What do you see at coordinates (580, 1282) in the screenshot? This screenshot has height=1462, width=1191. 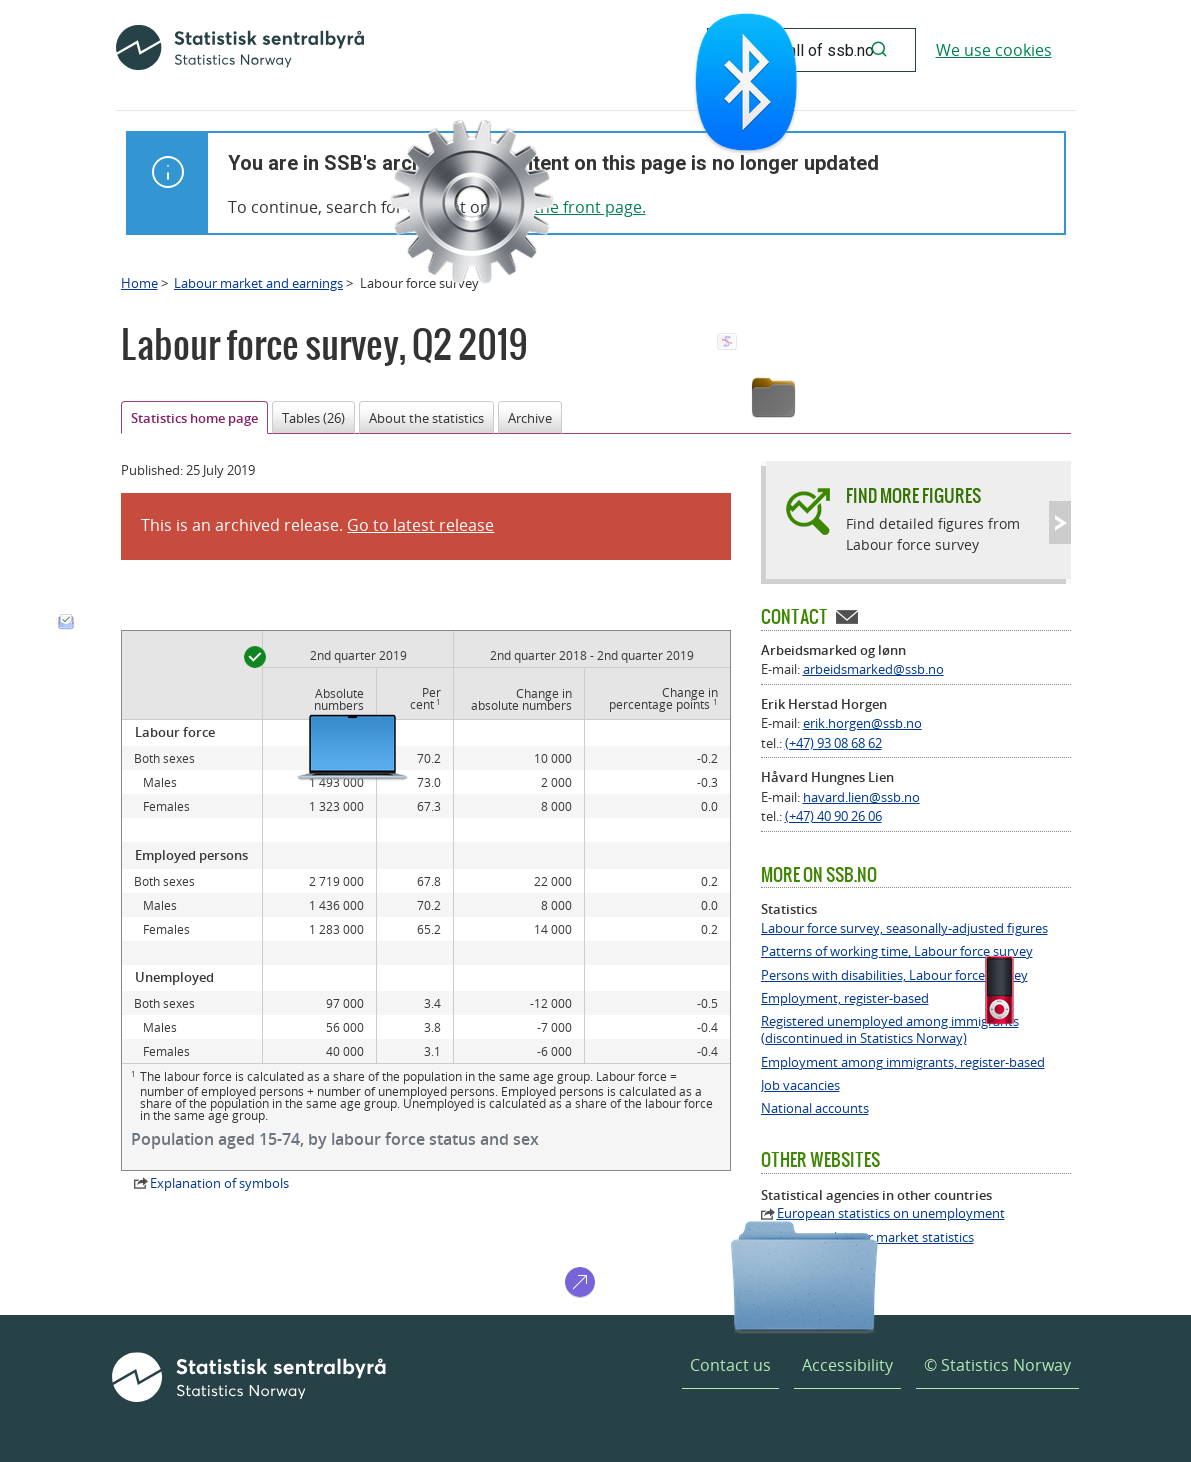 I see `indicates a symbolic link or shortcut to another file` at bounding box center [580, 1282].